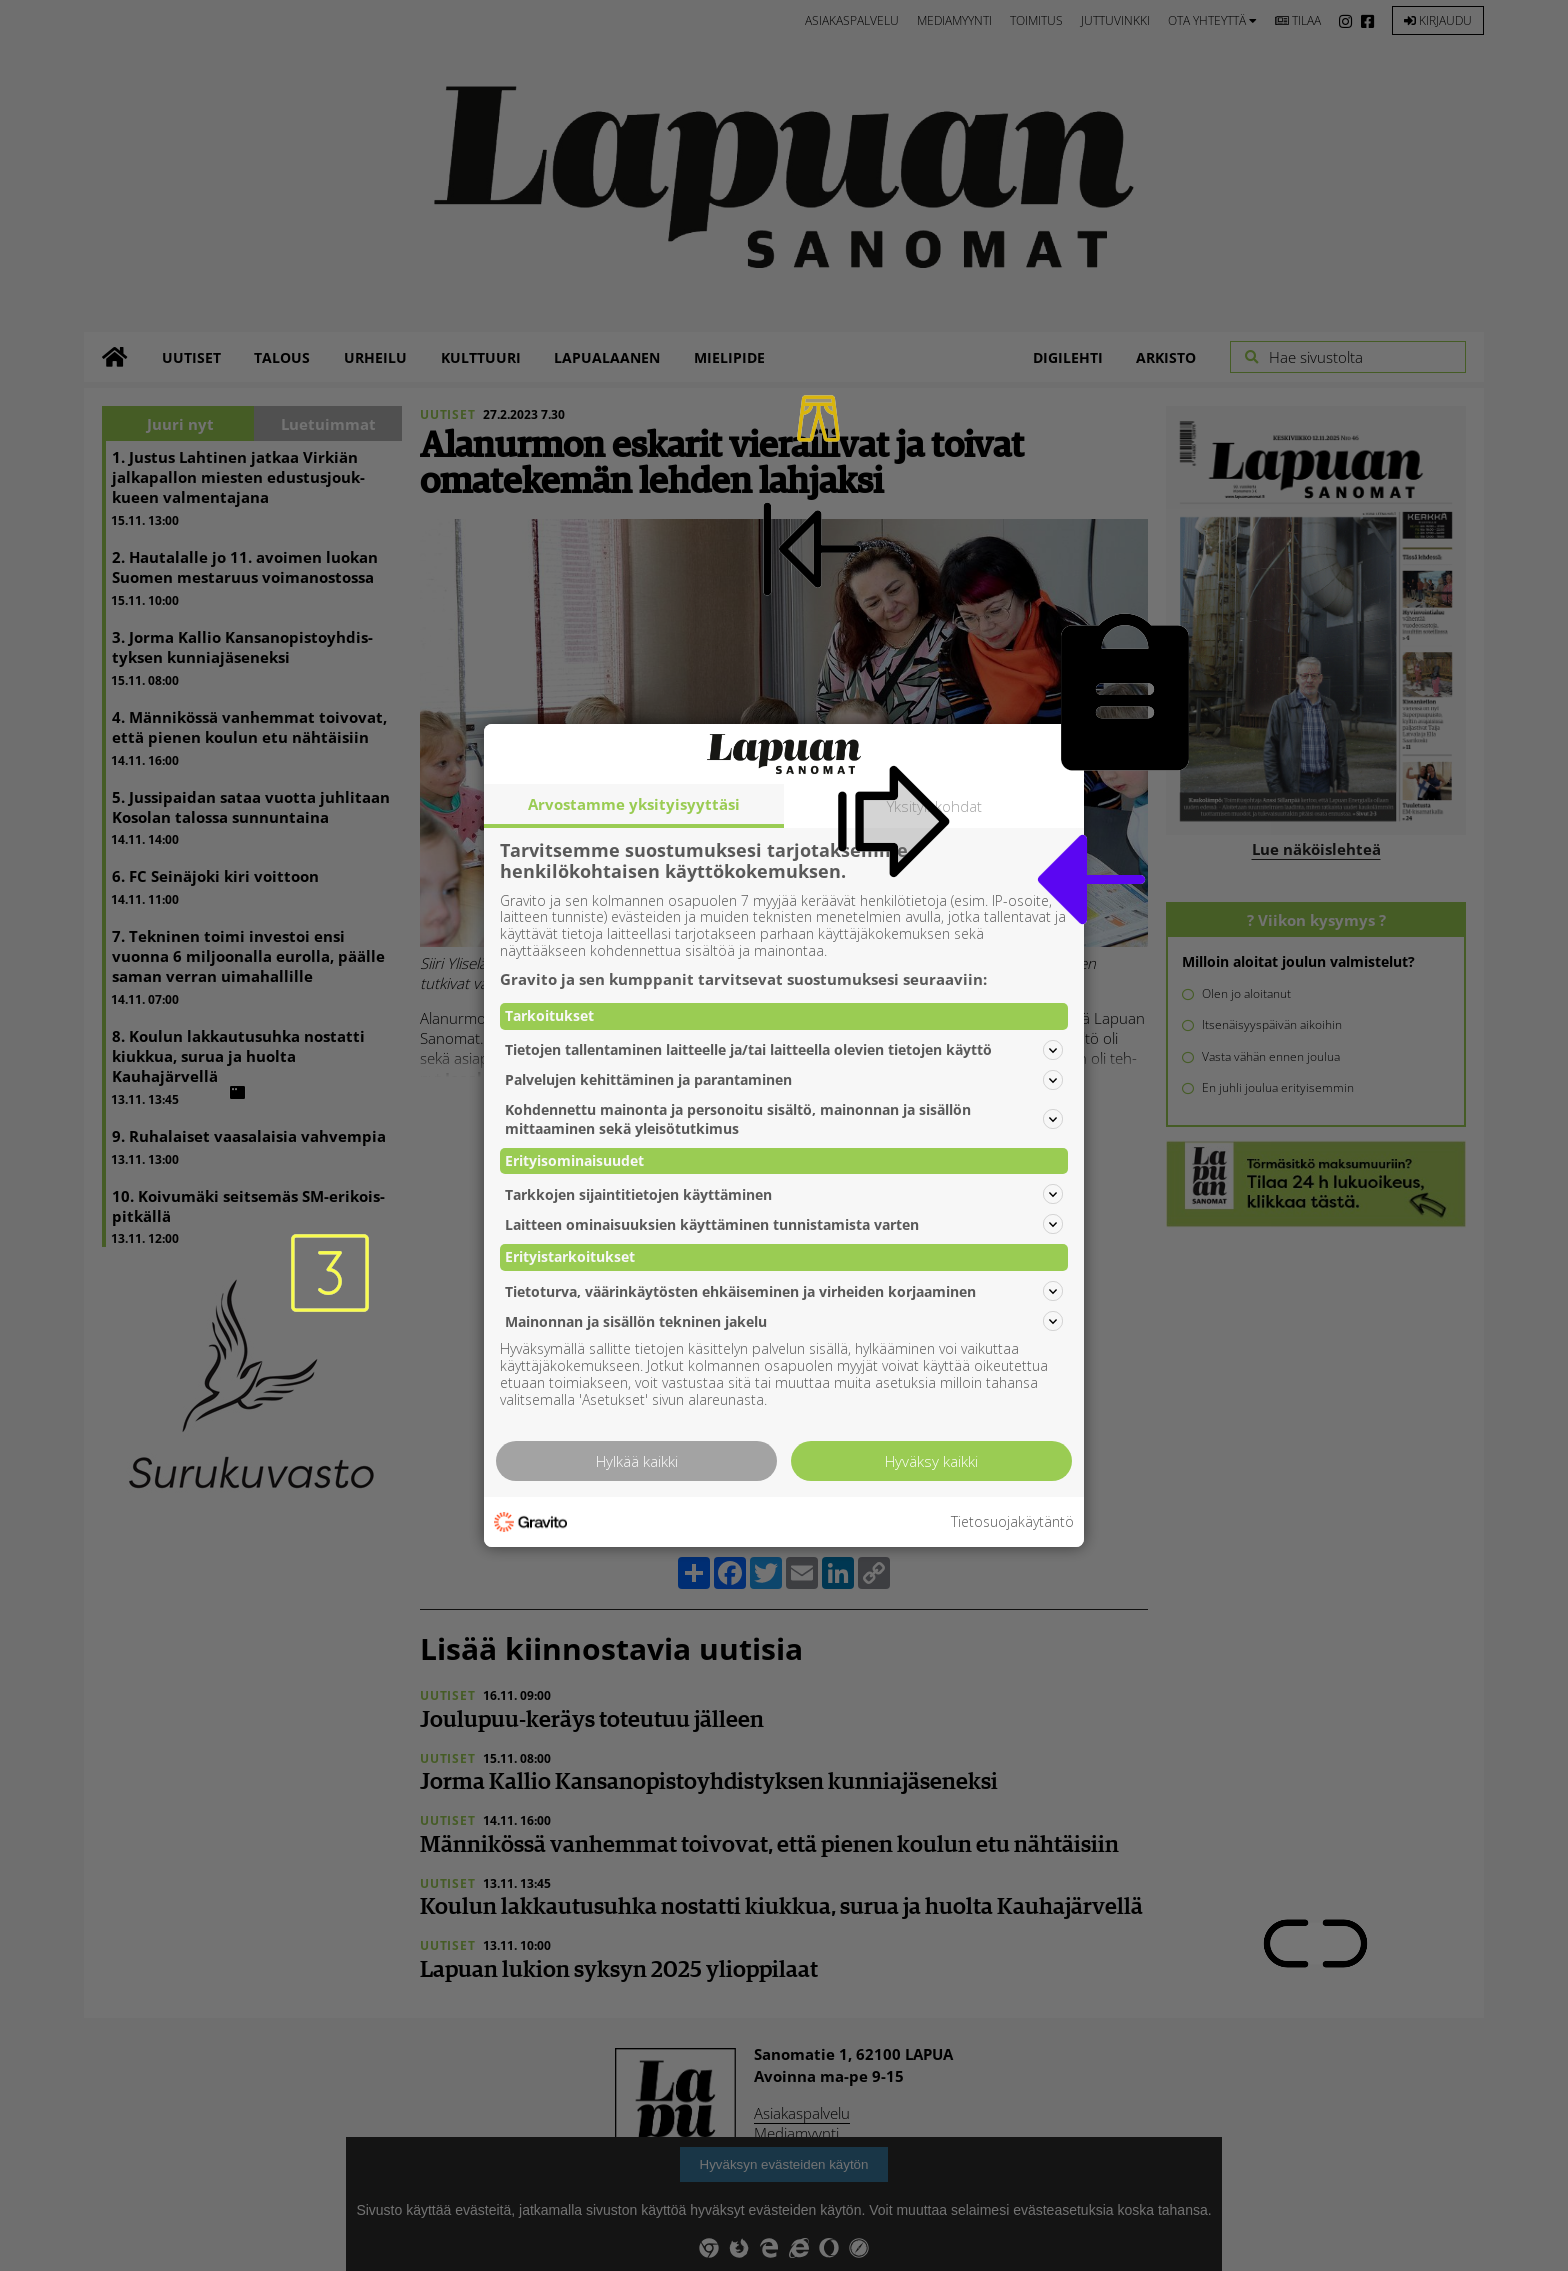  Describe the element at coordinates (889, 821) in the screenshot. I see `go to next step or screen` at that location.